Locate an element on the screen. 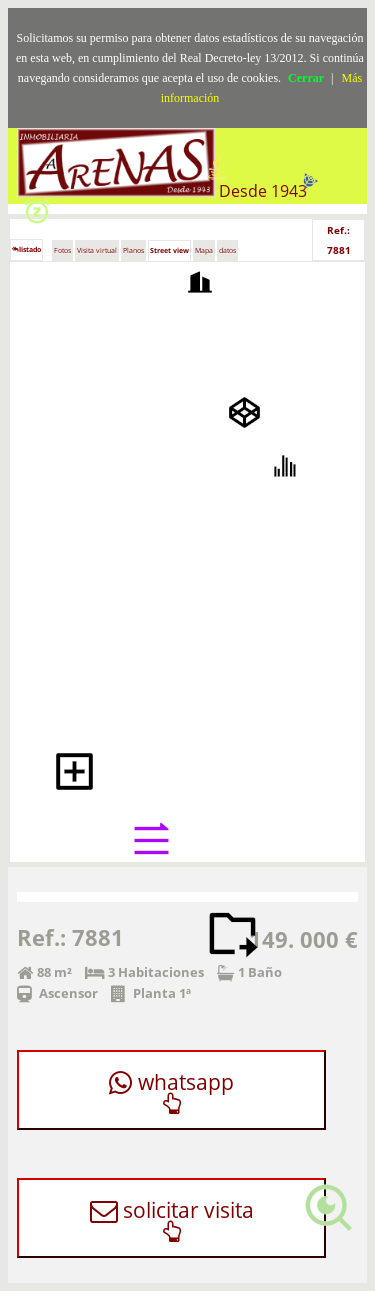 This screenshot has height=1291, width=375. view company or business profile is located at coordinates (200, 283).